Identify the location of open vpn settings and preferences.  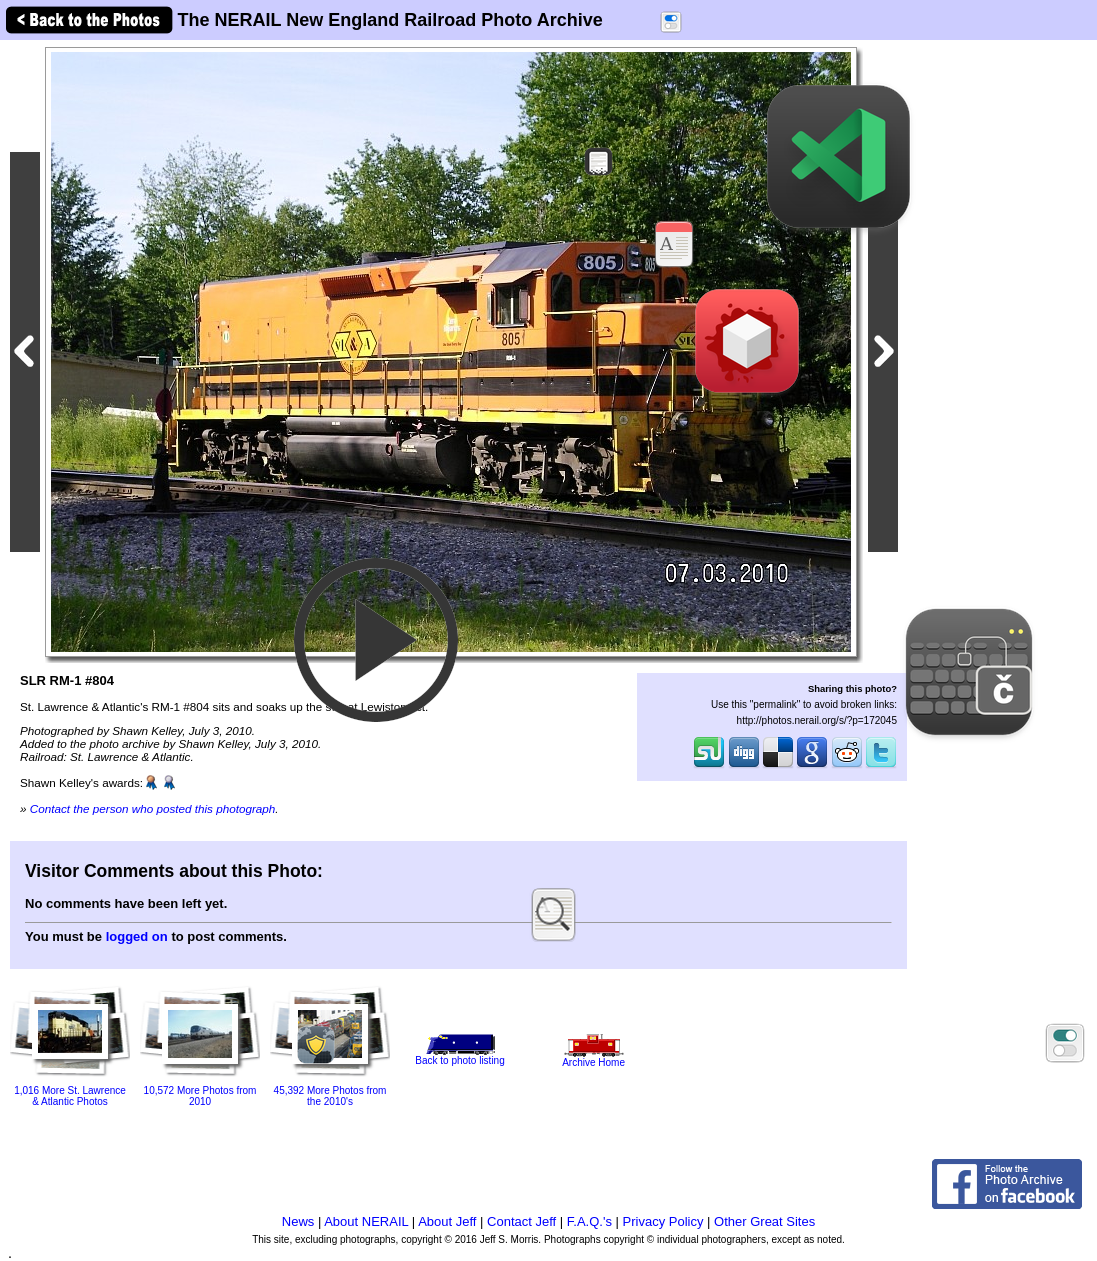
(316, 1045).